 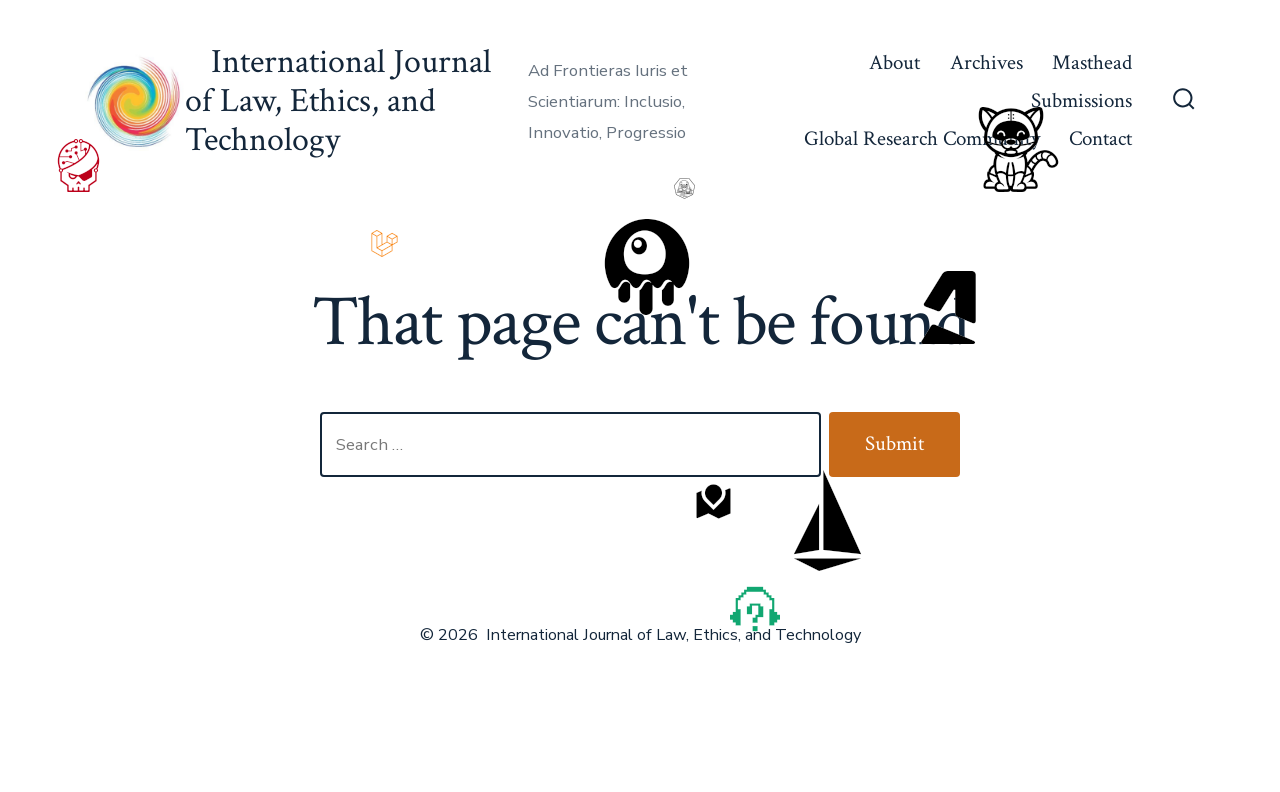 What do you see at coordinates (647, 267) in the screenshot?
I see `livewire framework logo` at bounding box center [647, 267].